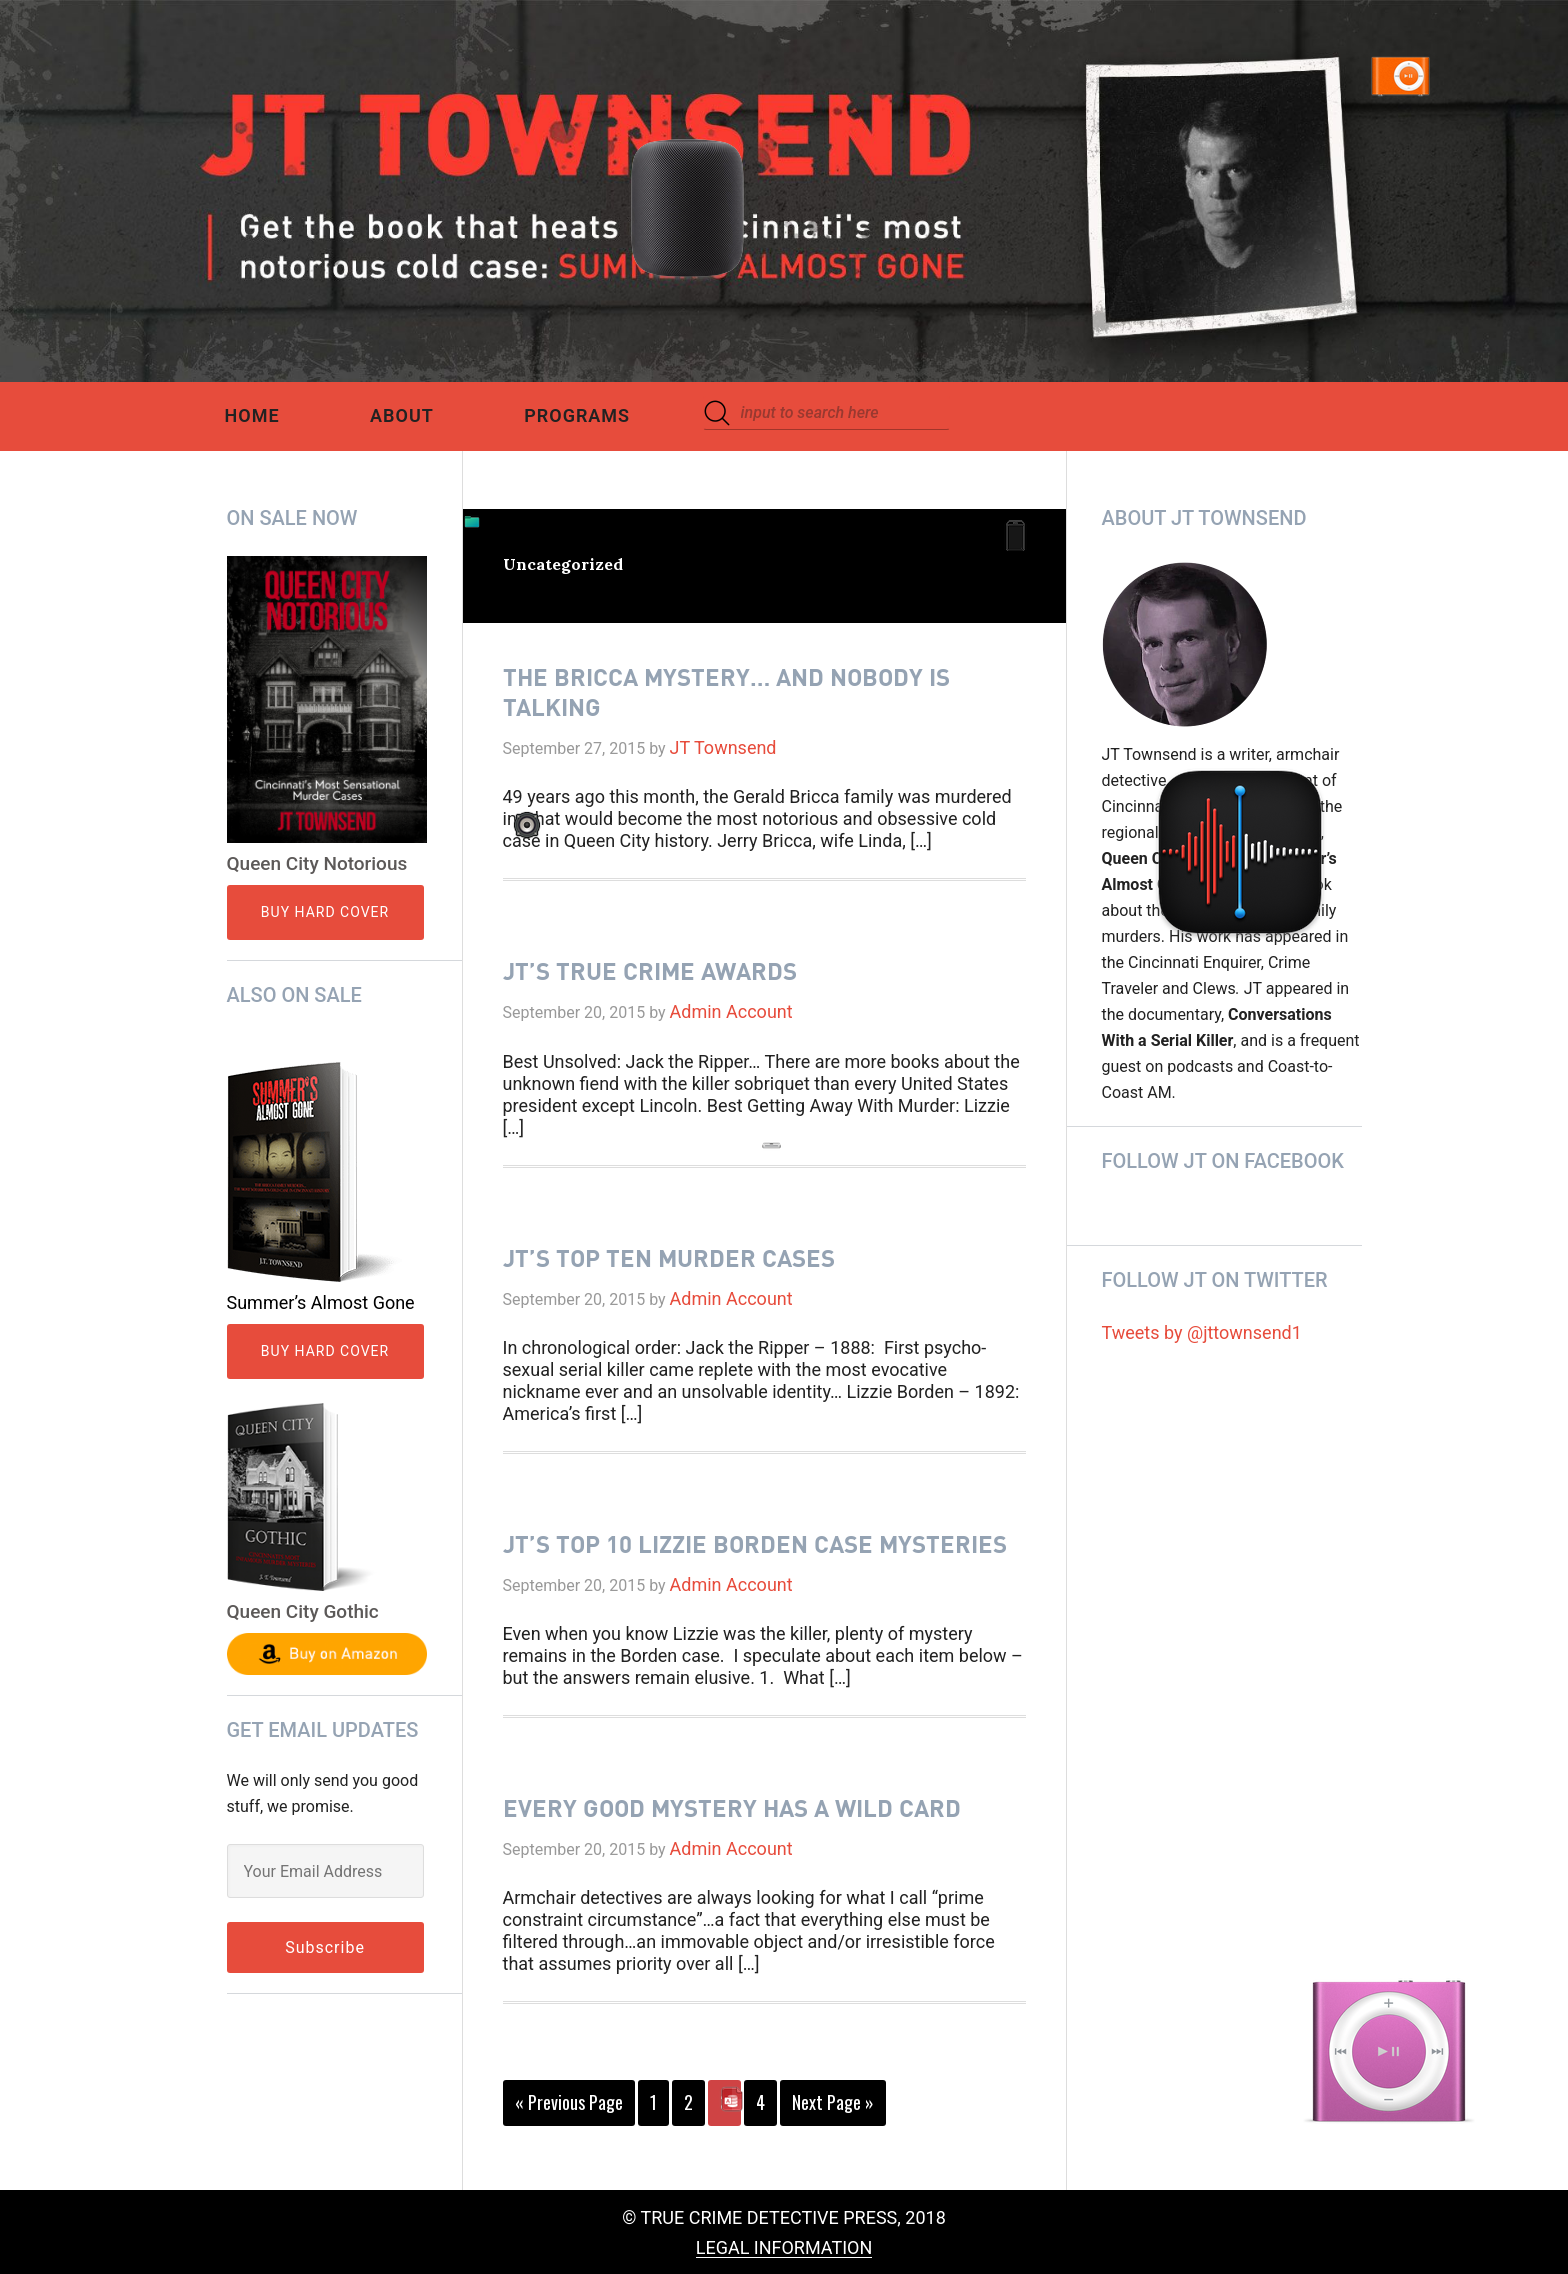 The width and height of the screenshot is (1568, 2274). What do you see at coordinates (1389, 2051) in the screenshot?
I see `iPod shuffle device connected` at bounding box center [1389, 2051].